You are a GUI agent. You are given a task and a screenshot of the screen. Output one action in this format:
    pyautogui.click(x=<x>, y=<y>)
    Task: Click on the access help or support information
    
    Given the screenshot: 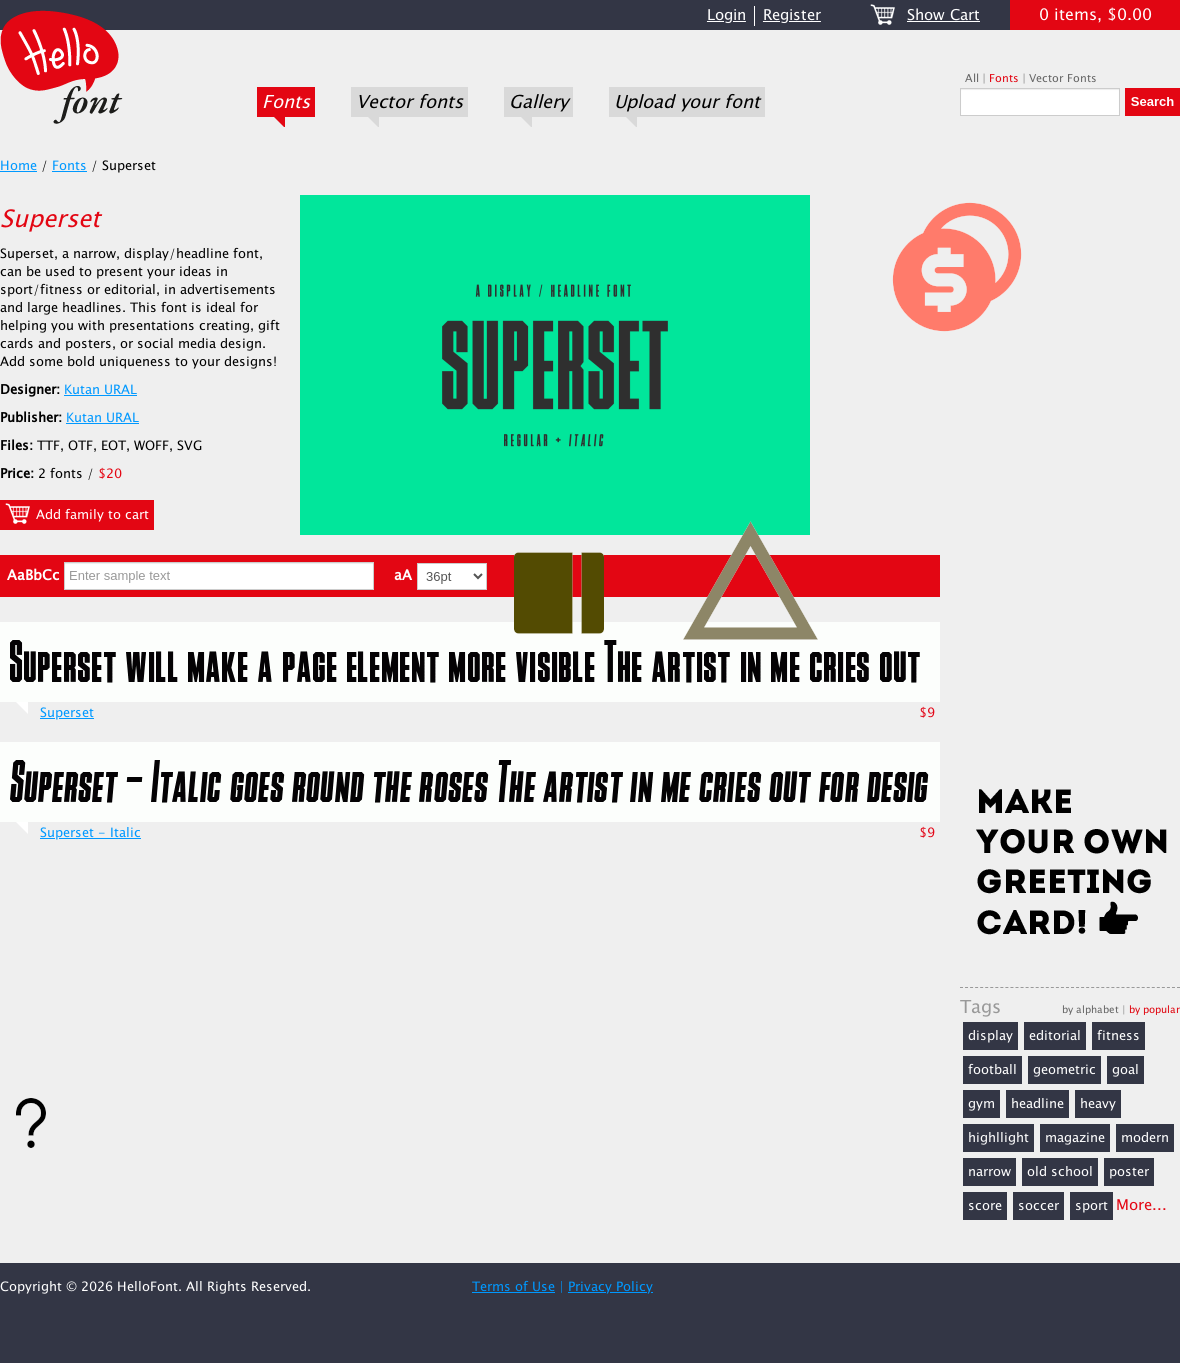 What is the action you would take?
    pyautogui.click(x=31, y=1123)
    